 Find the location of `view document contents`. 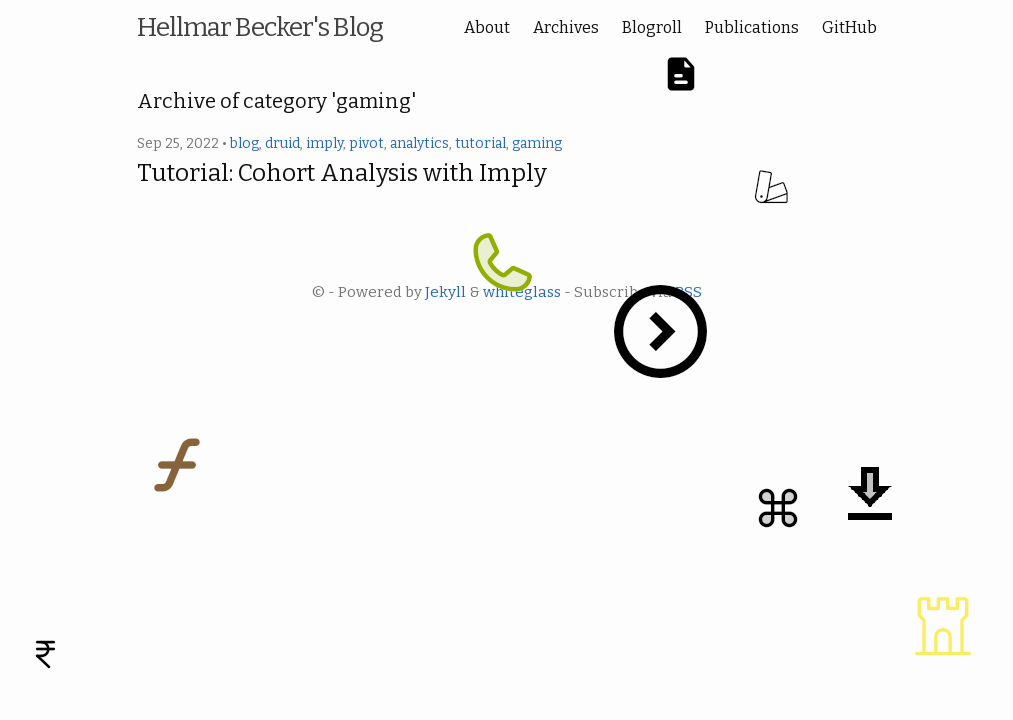

view document contents is located at coordinates (681, 74).